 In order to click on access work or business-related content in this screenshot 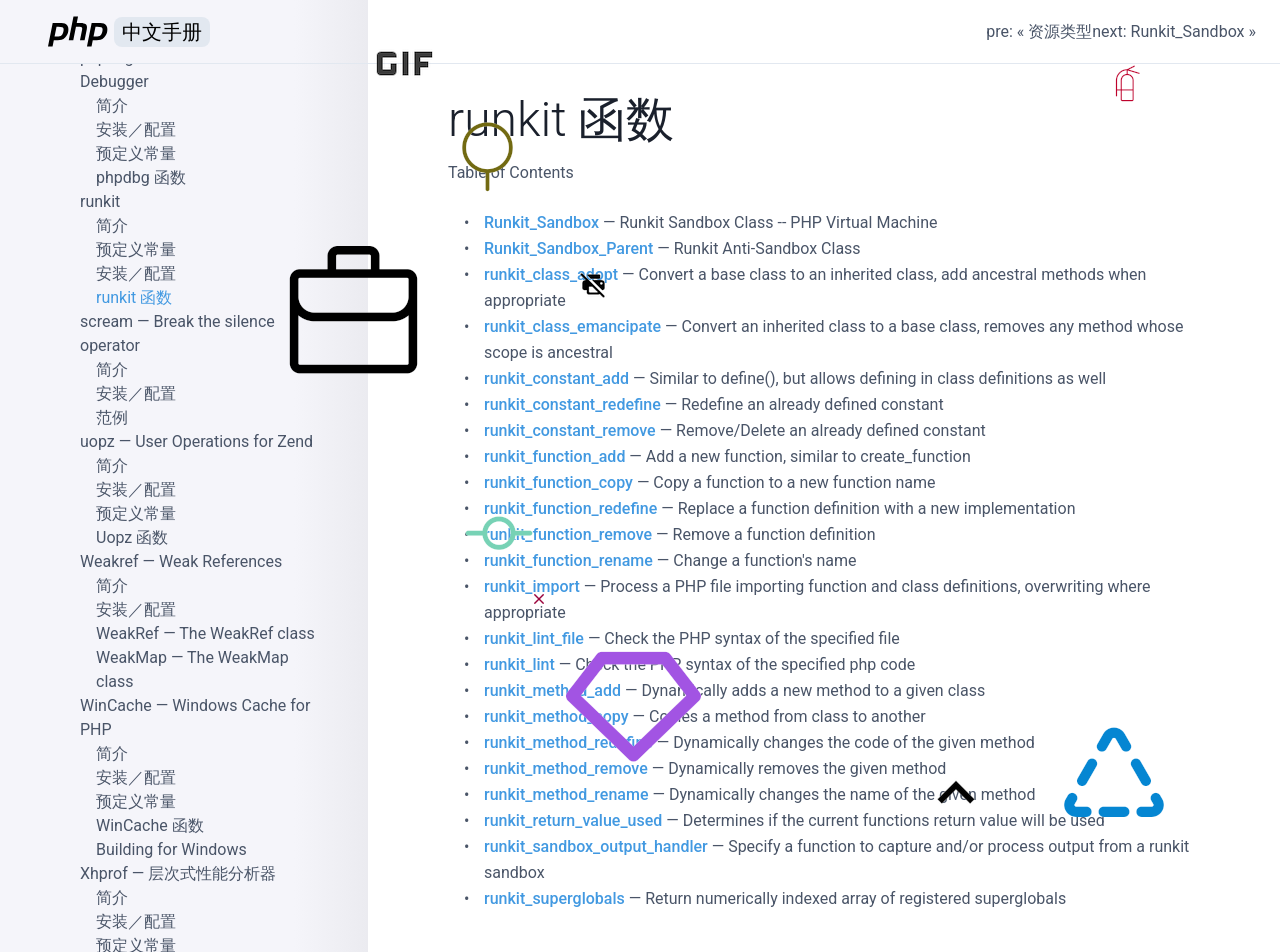, I will do `click(353, 315)`.